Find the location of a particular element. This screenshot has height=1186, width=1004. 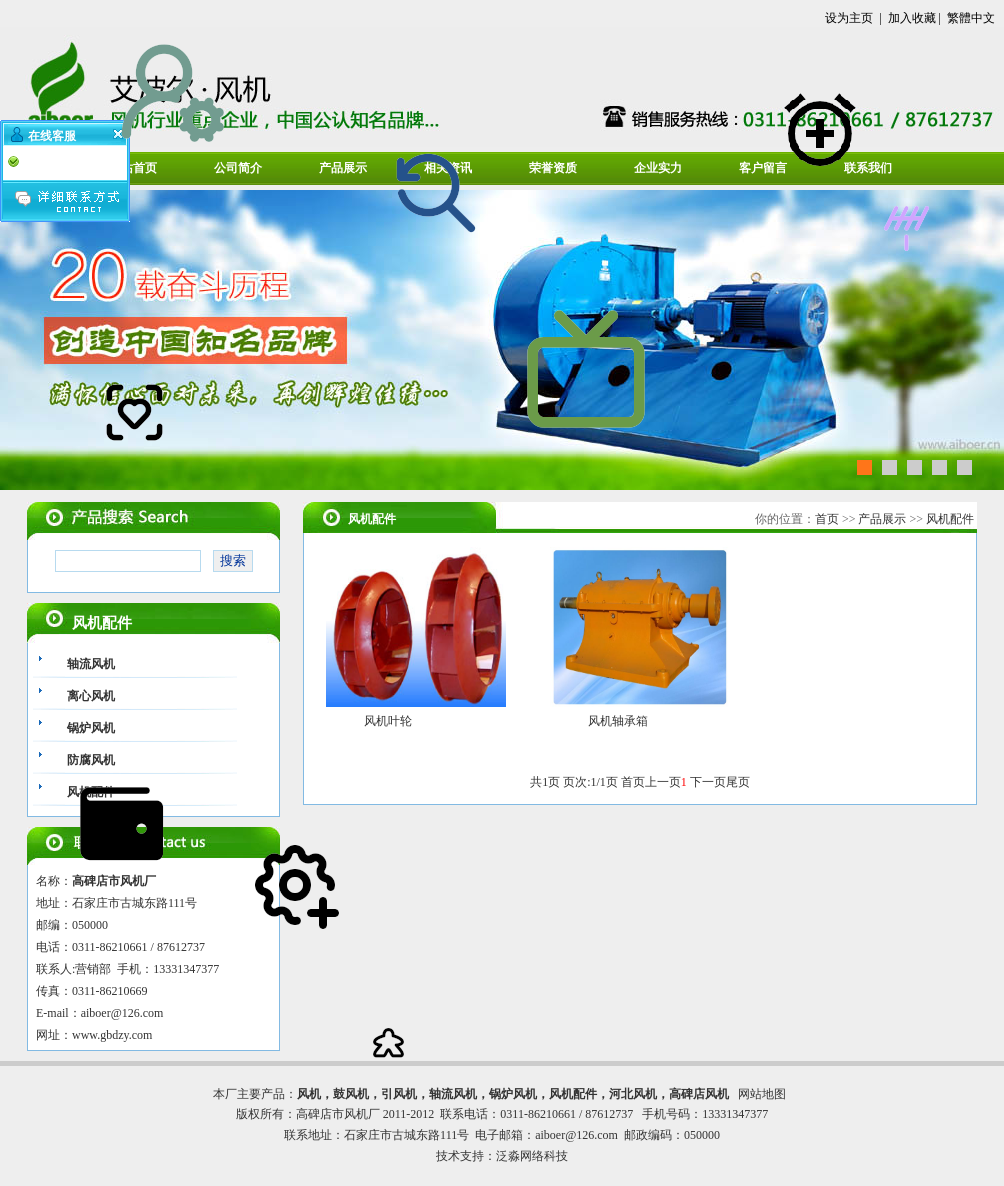

add a new alarm is located at coordinates (820, 130).